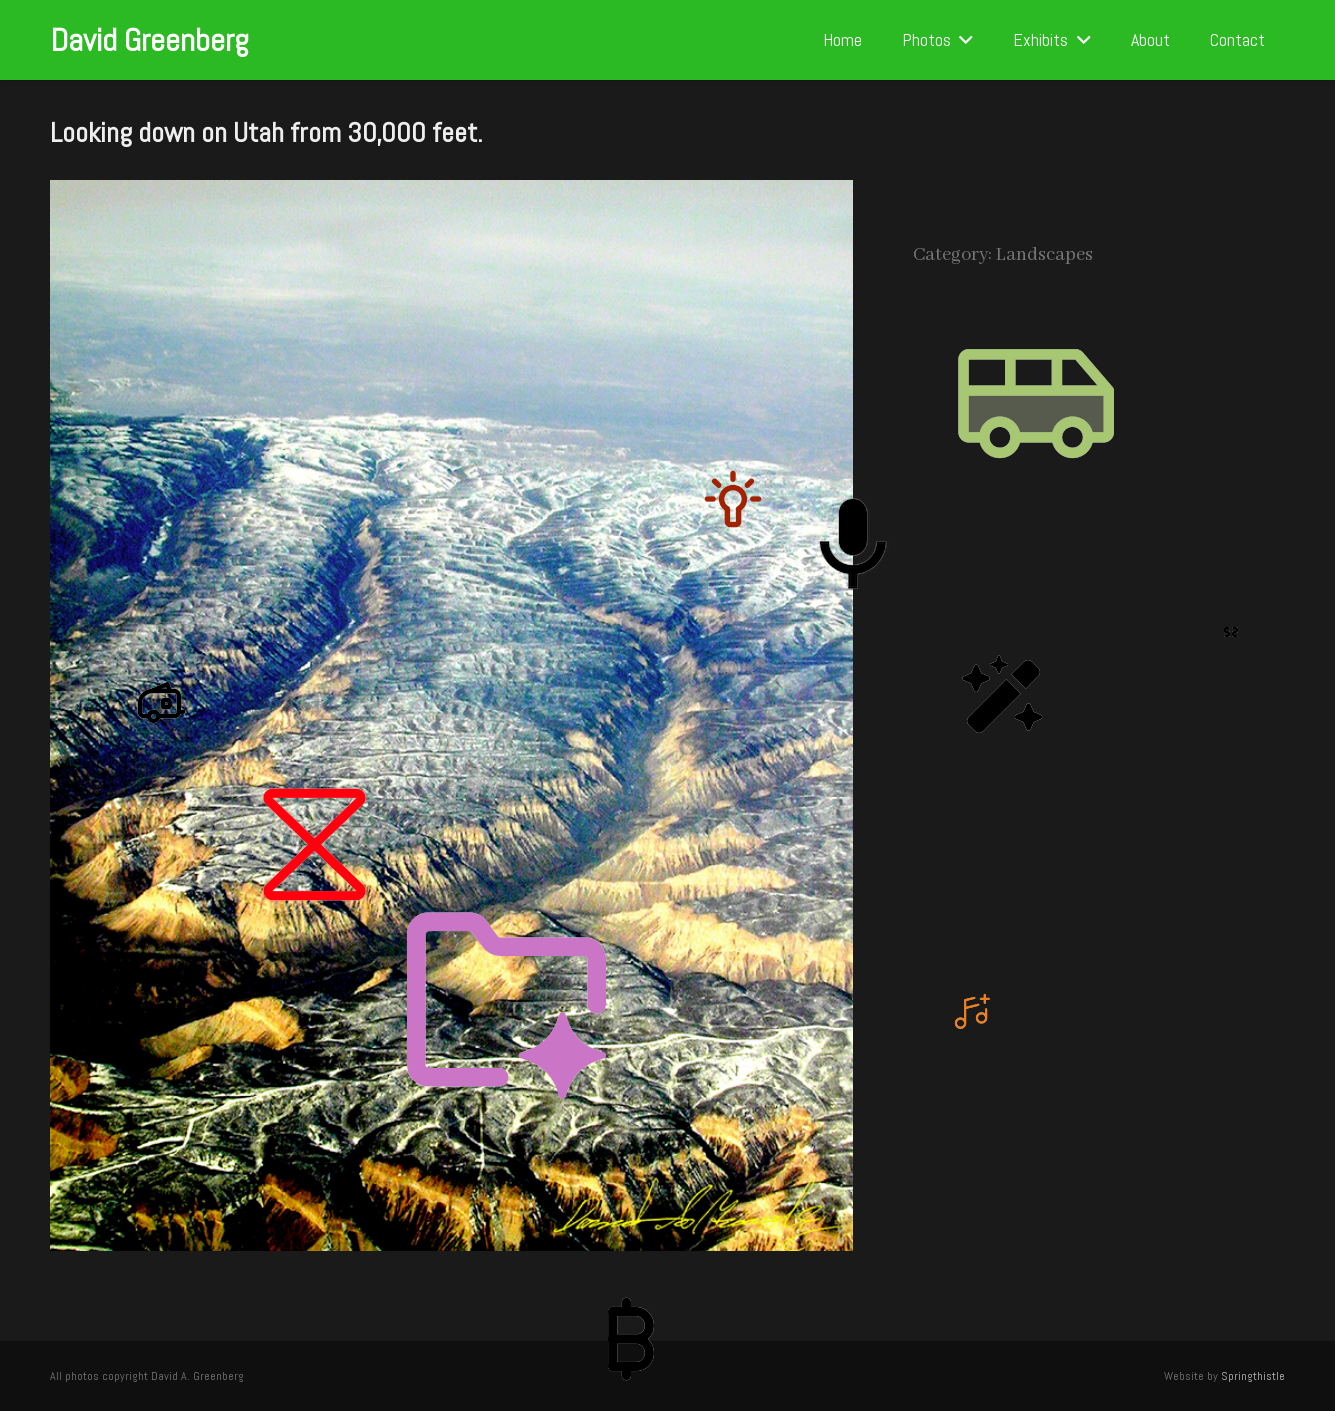  I want to click on indicates Thai baht currency, so click(631, 1339).